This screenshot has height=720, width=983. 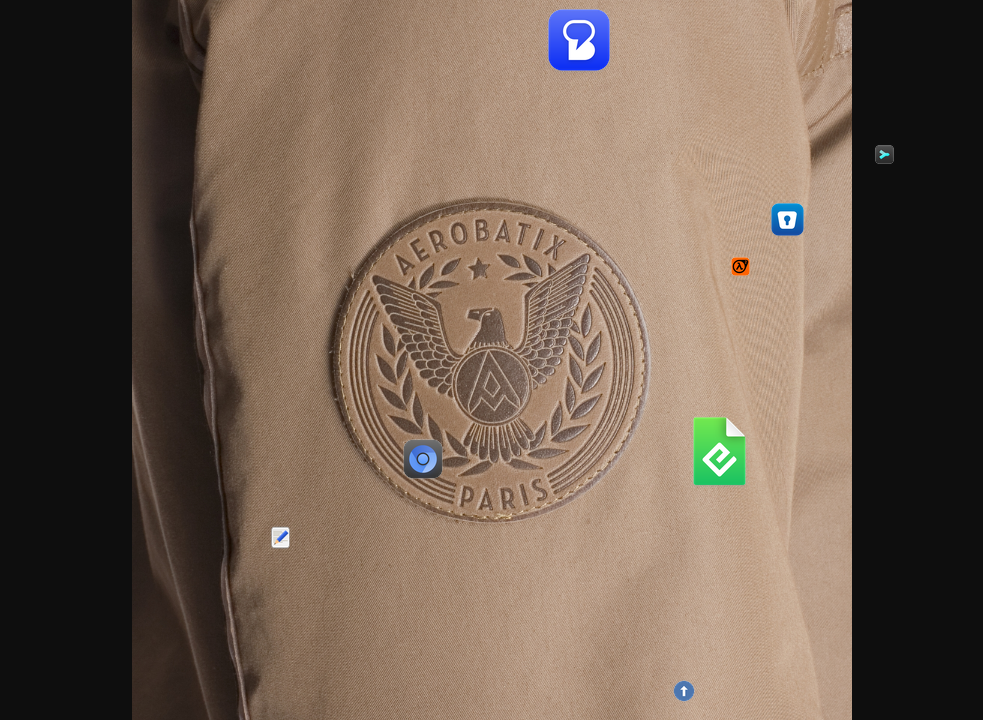 What do you see at coordinates (719, 452) in the screenshot?
I see `an epub ebook file` at bounding box center [719, 452].